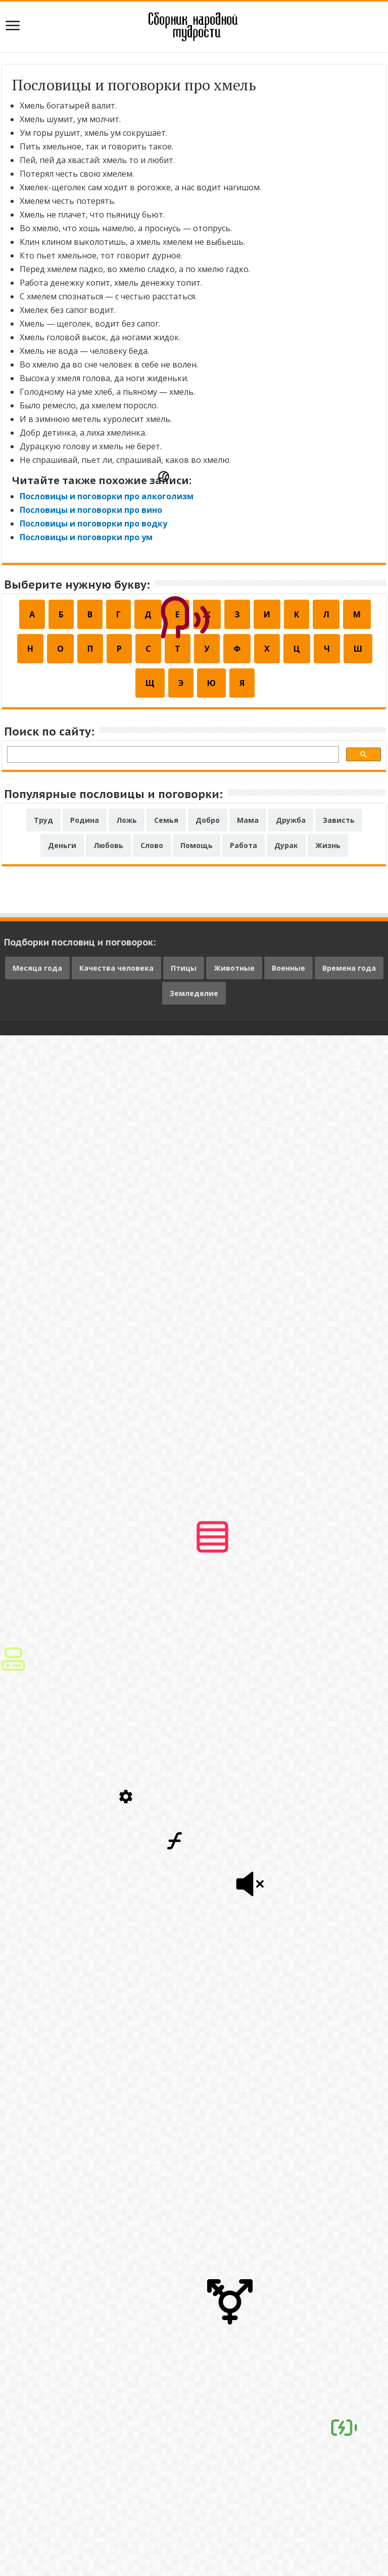 Image resolution: width=388 pixels, height=2576 pixels. Describe the element at coordinates (230, 2302) in the screenshot. I see `select transgender as gender identity` at that location.